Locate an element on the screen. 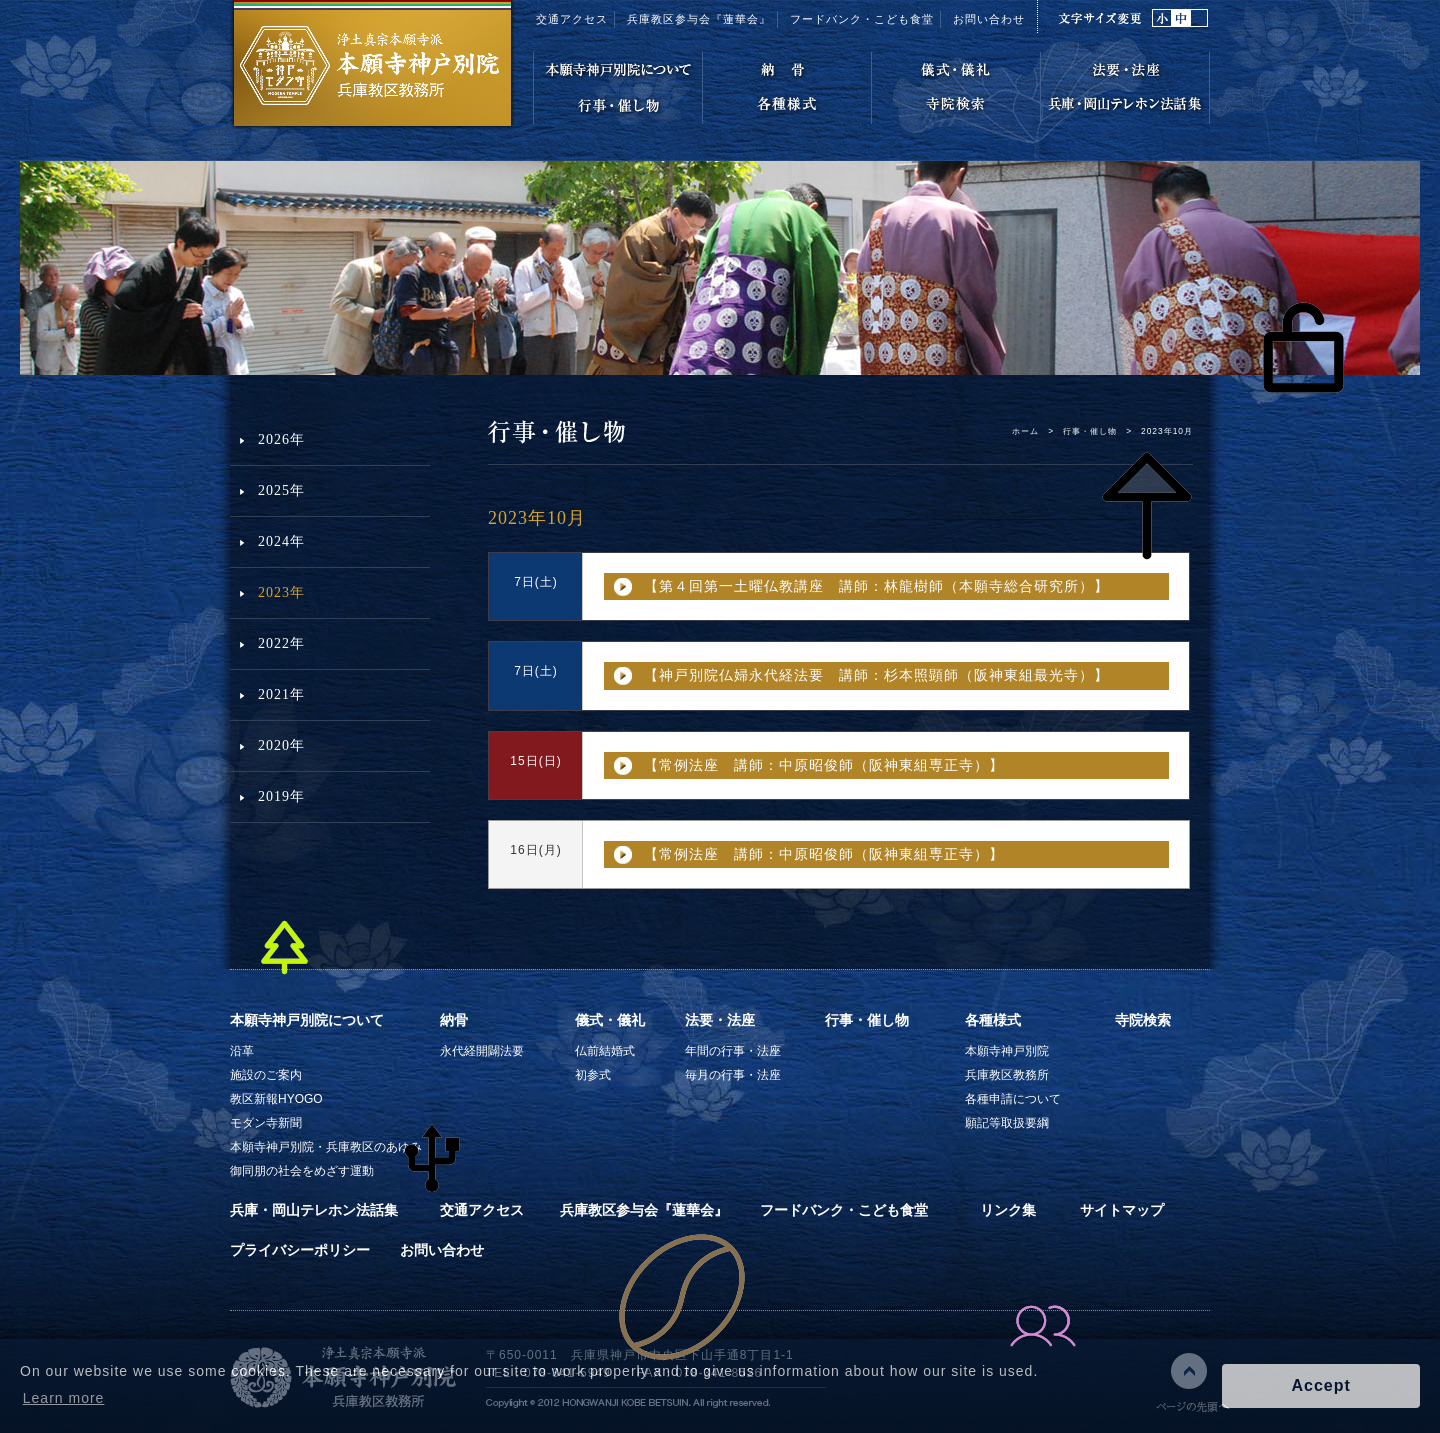 The width and height of the screenshot is (1440, 1433). unlocked or unsecured state is located at coordinates (1303, 352).